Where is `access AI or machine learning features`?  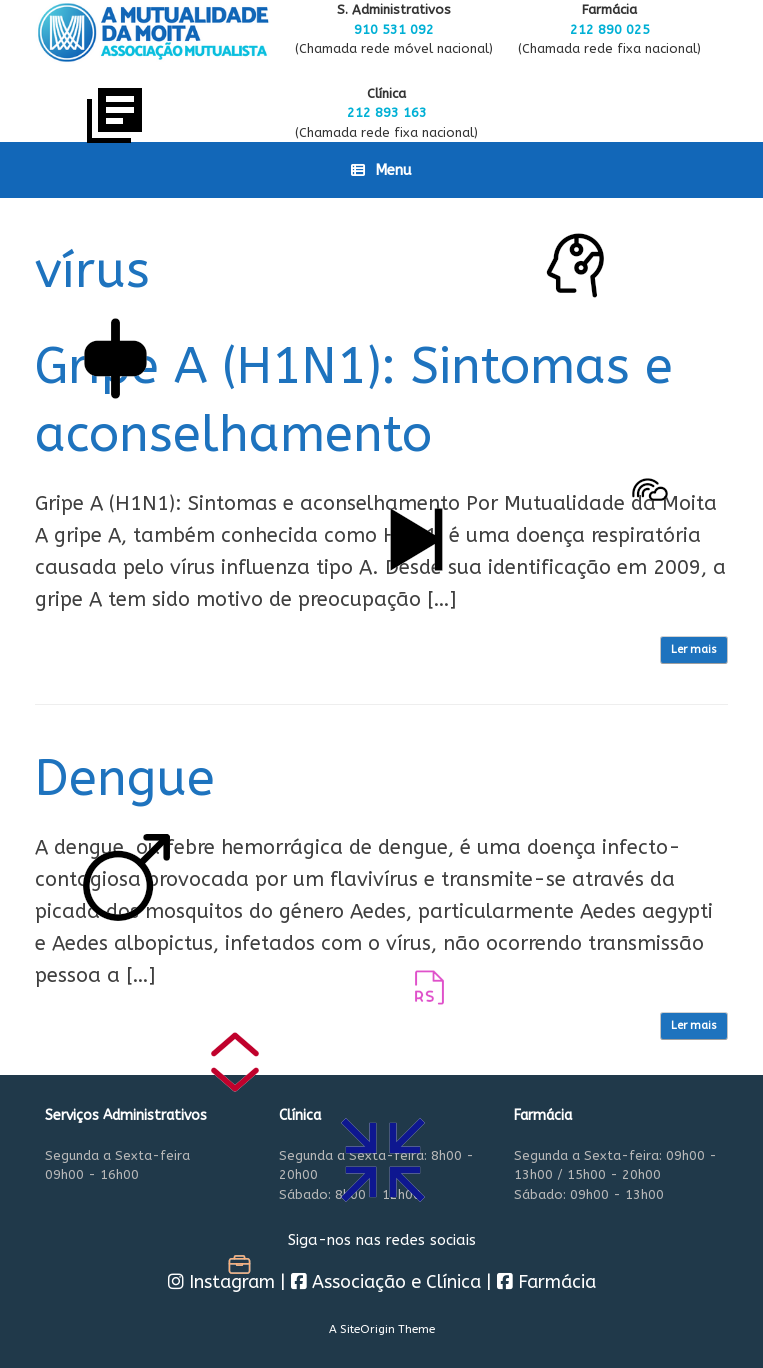
access AI or machine learning features is located at coordinates (576, 265).